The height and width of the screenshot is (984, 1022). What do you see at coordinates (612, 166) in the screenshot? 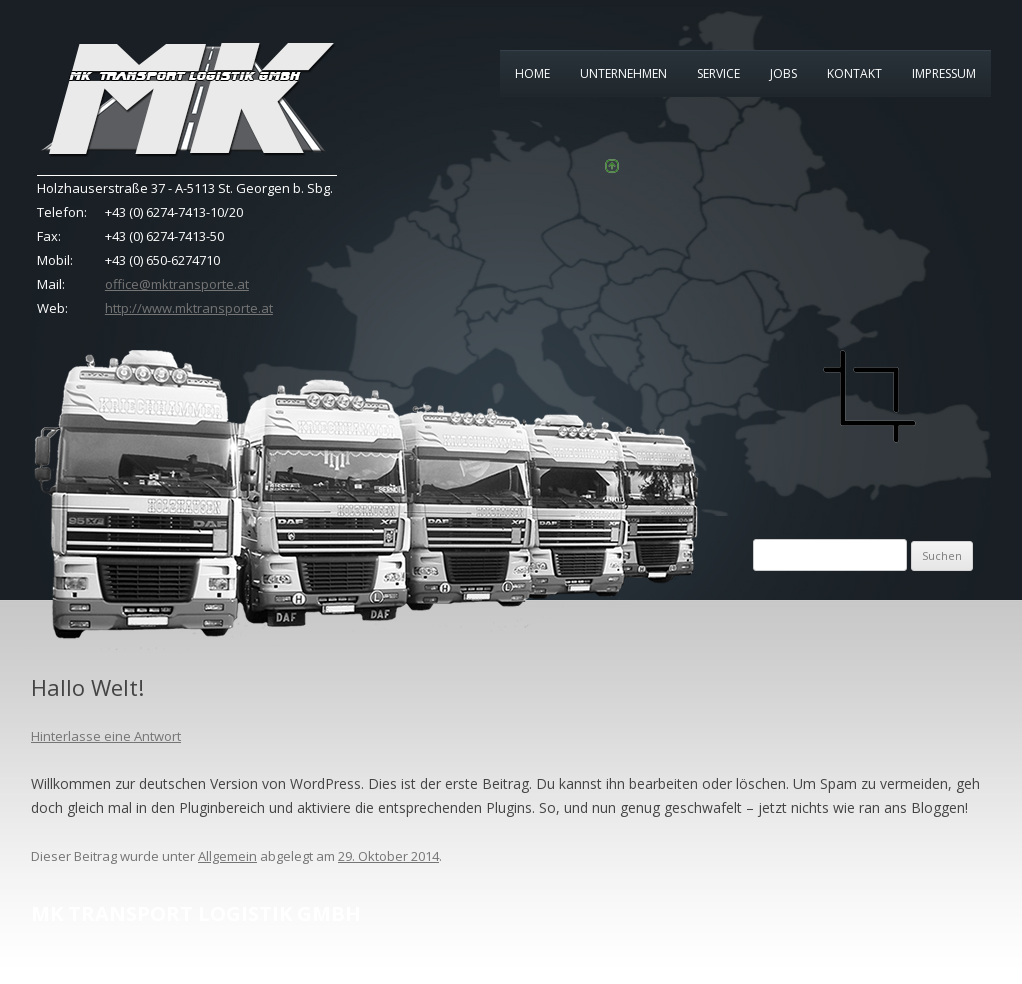
I see `upload a file or document` at bounding box center [612, 166].